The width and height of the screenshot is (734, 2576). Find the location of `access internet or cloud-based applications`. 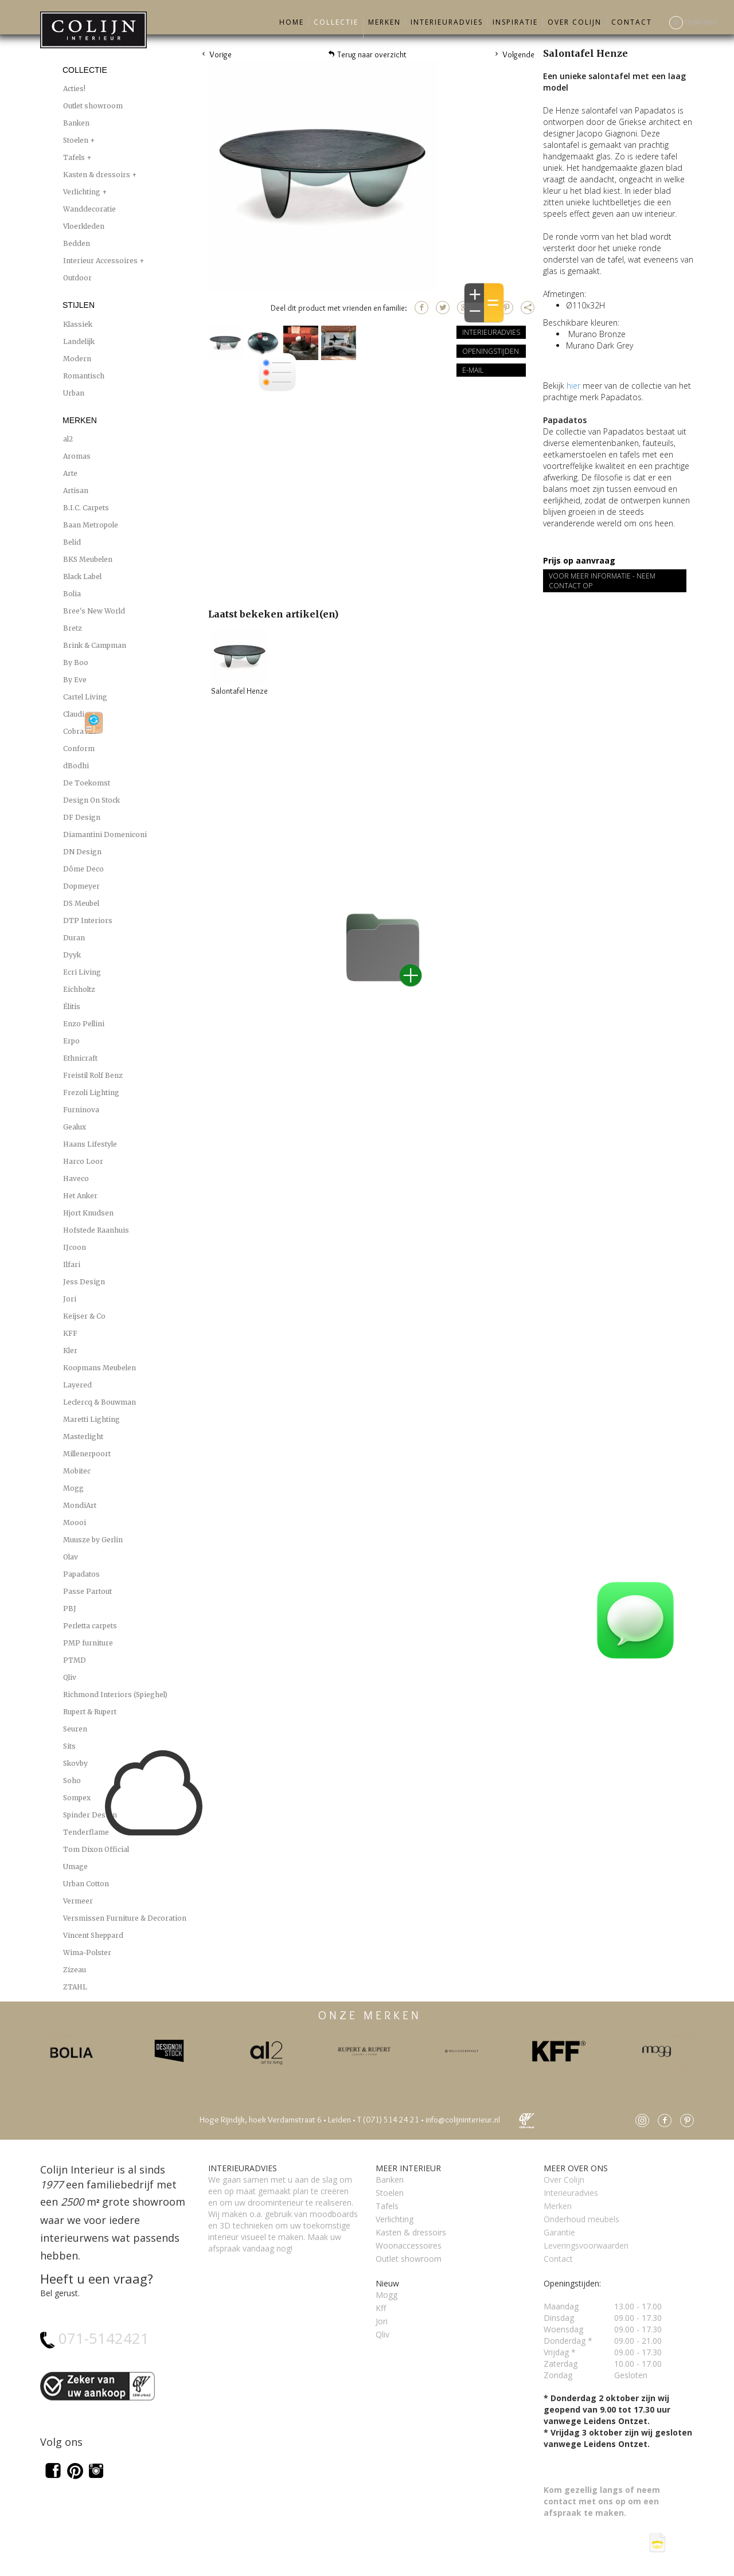

access internet or cloud-based applications is located at coordinates (154, 1793).